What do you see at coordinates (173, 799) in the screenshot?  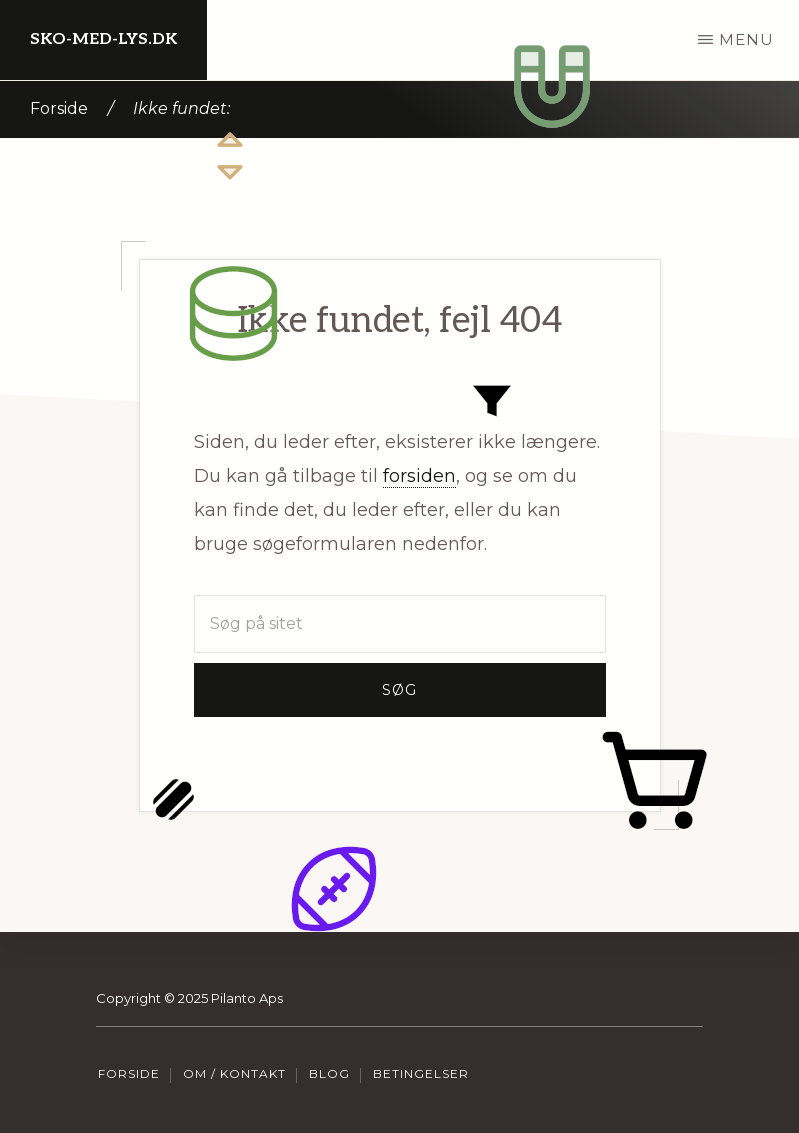 I see `food category or restaurant section` at bounding box center [173, 799].